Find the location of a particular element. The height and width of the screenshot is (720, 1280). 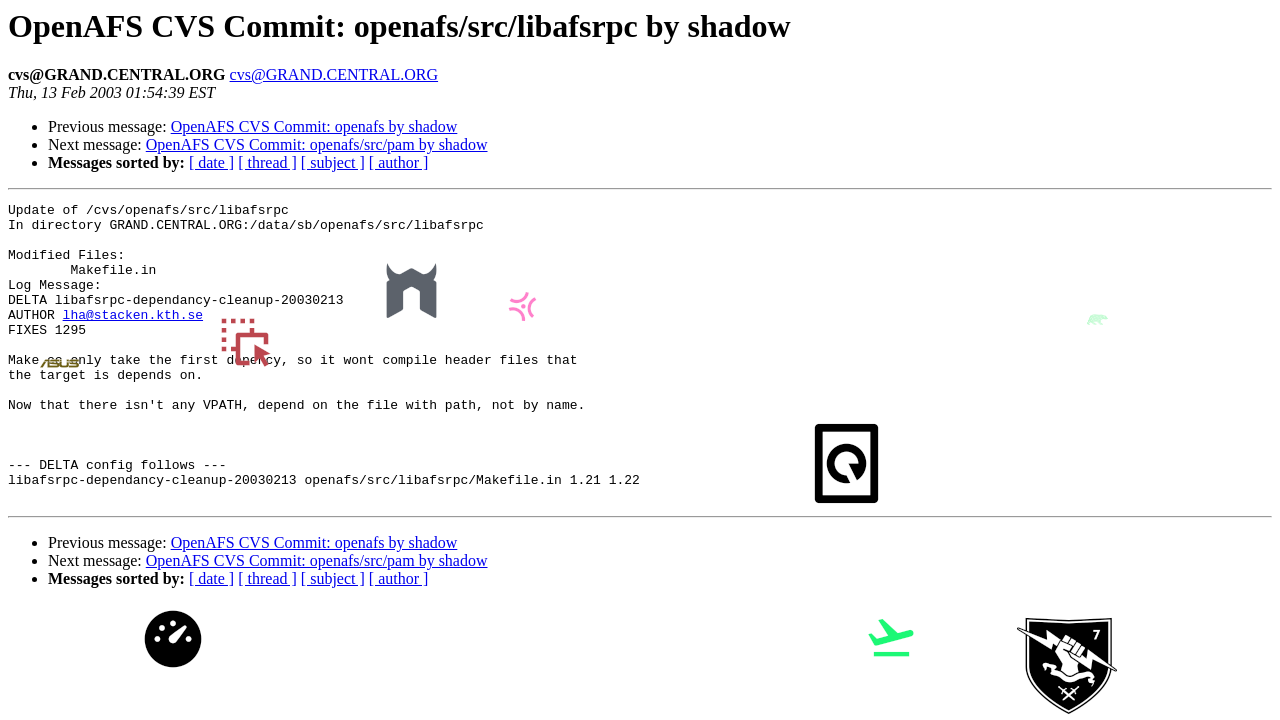

drag and drop to rearrange items is located at coordinates (245, 342).